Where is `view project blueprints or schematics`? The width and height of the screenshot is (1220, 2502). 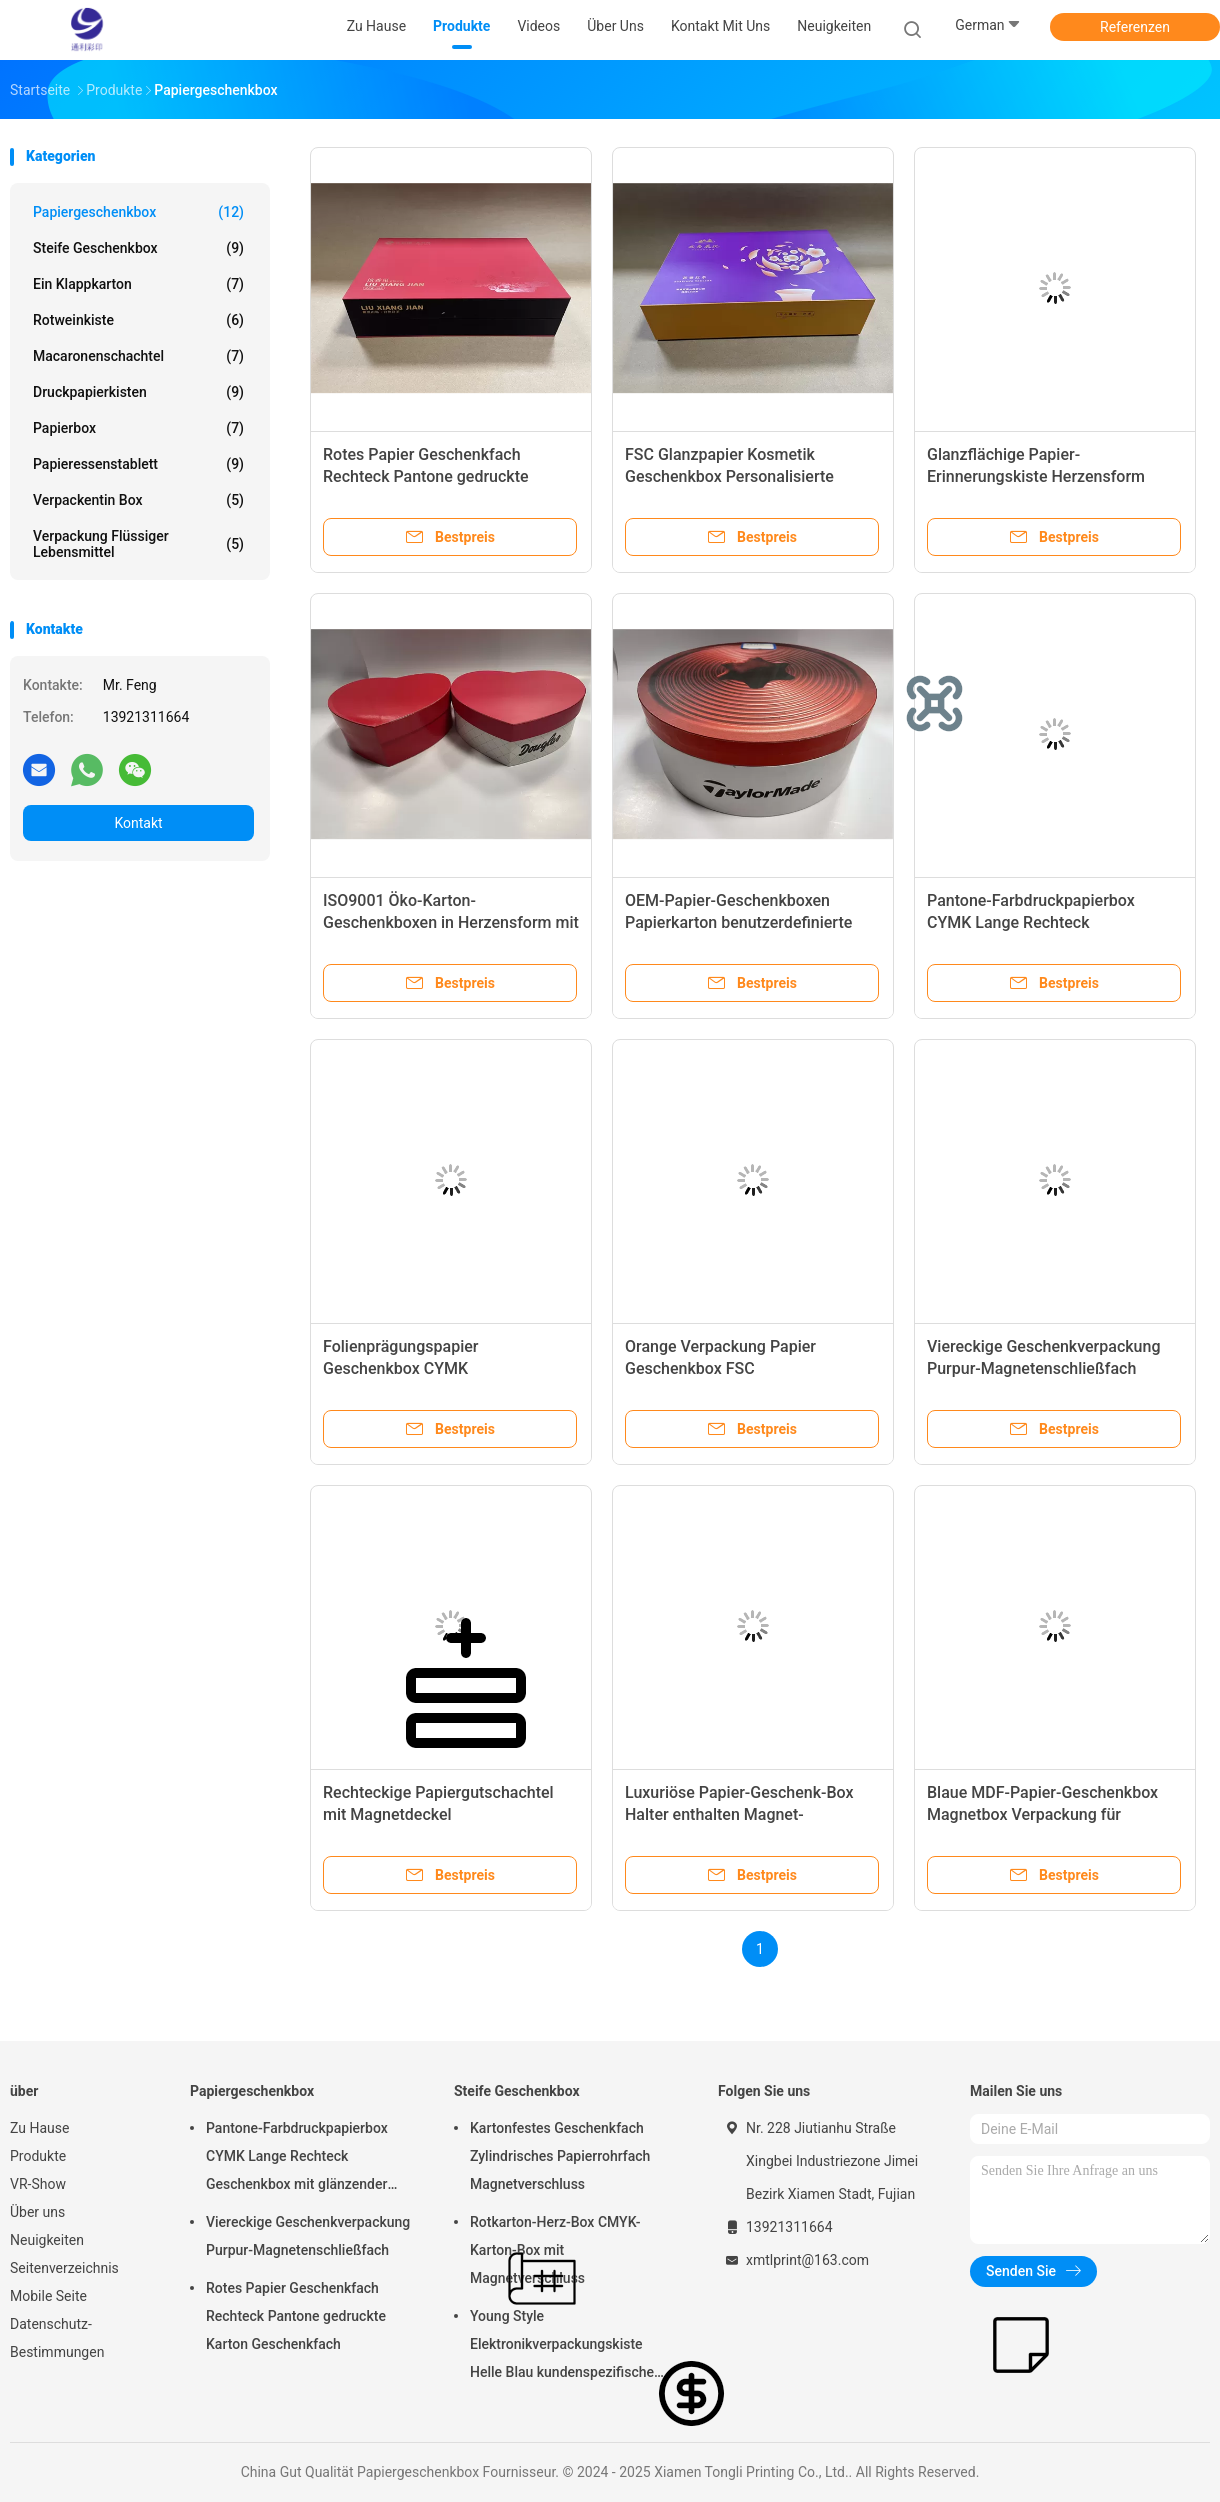
view project blueprints or schematics is located at coordinates (542, 2281).